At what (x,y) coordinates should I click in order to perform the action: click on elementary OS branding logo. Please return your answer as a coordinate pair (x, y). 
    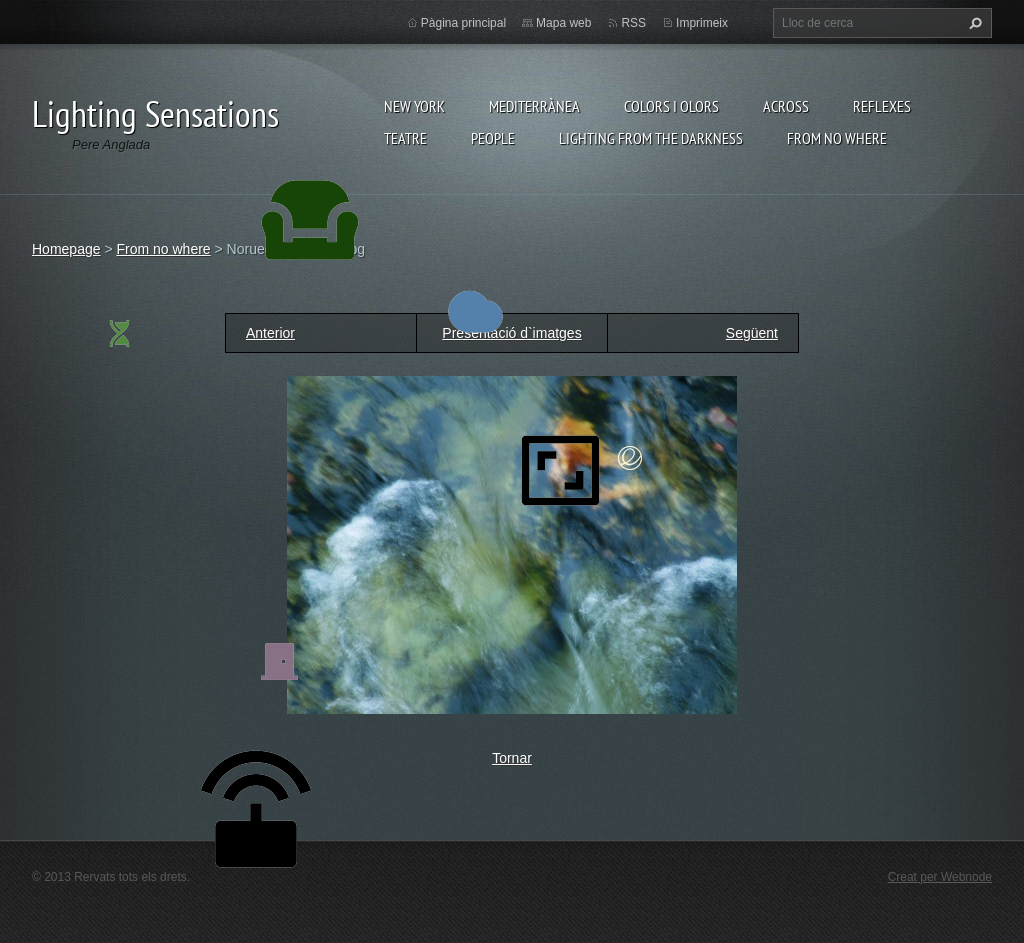
    Looking at the image, I should click on (630, 458).